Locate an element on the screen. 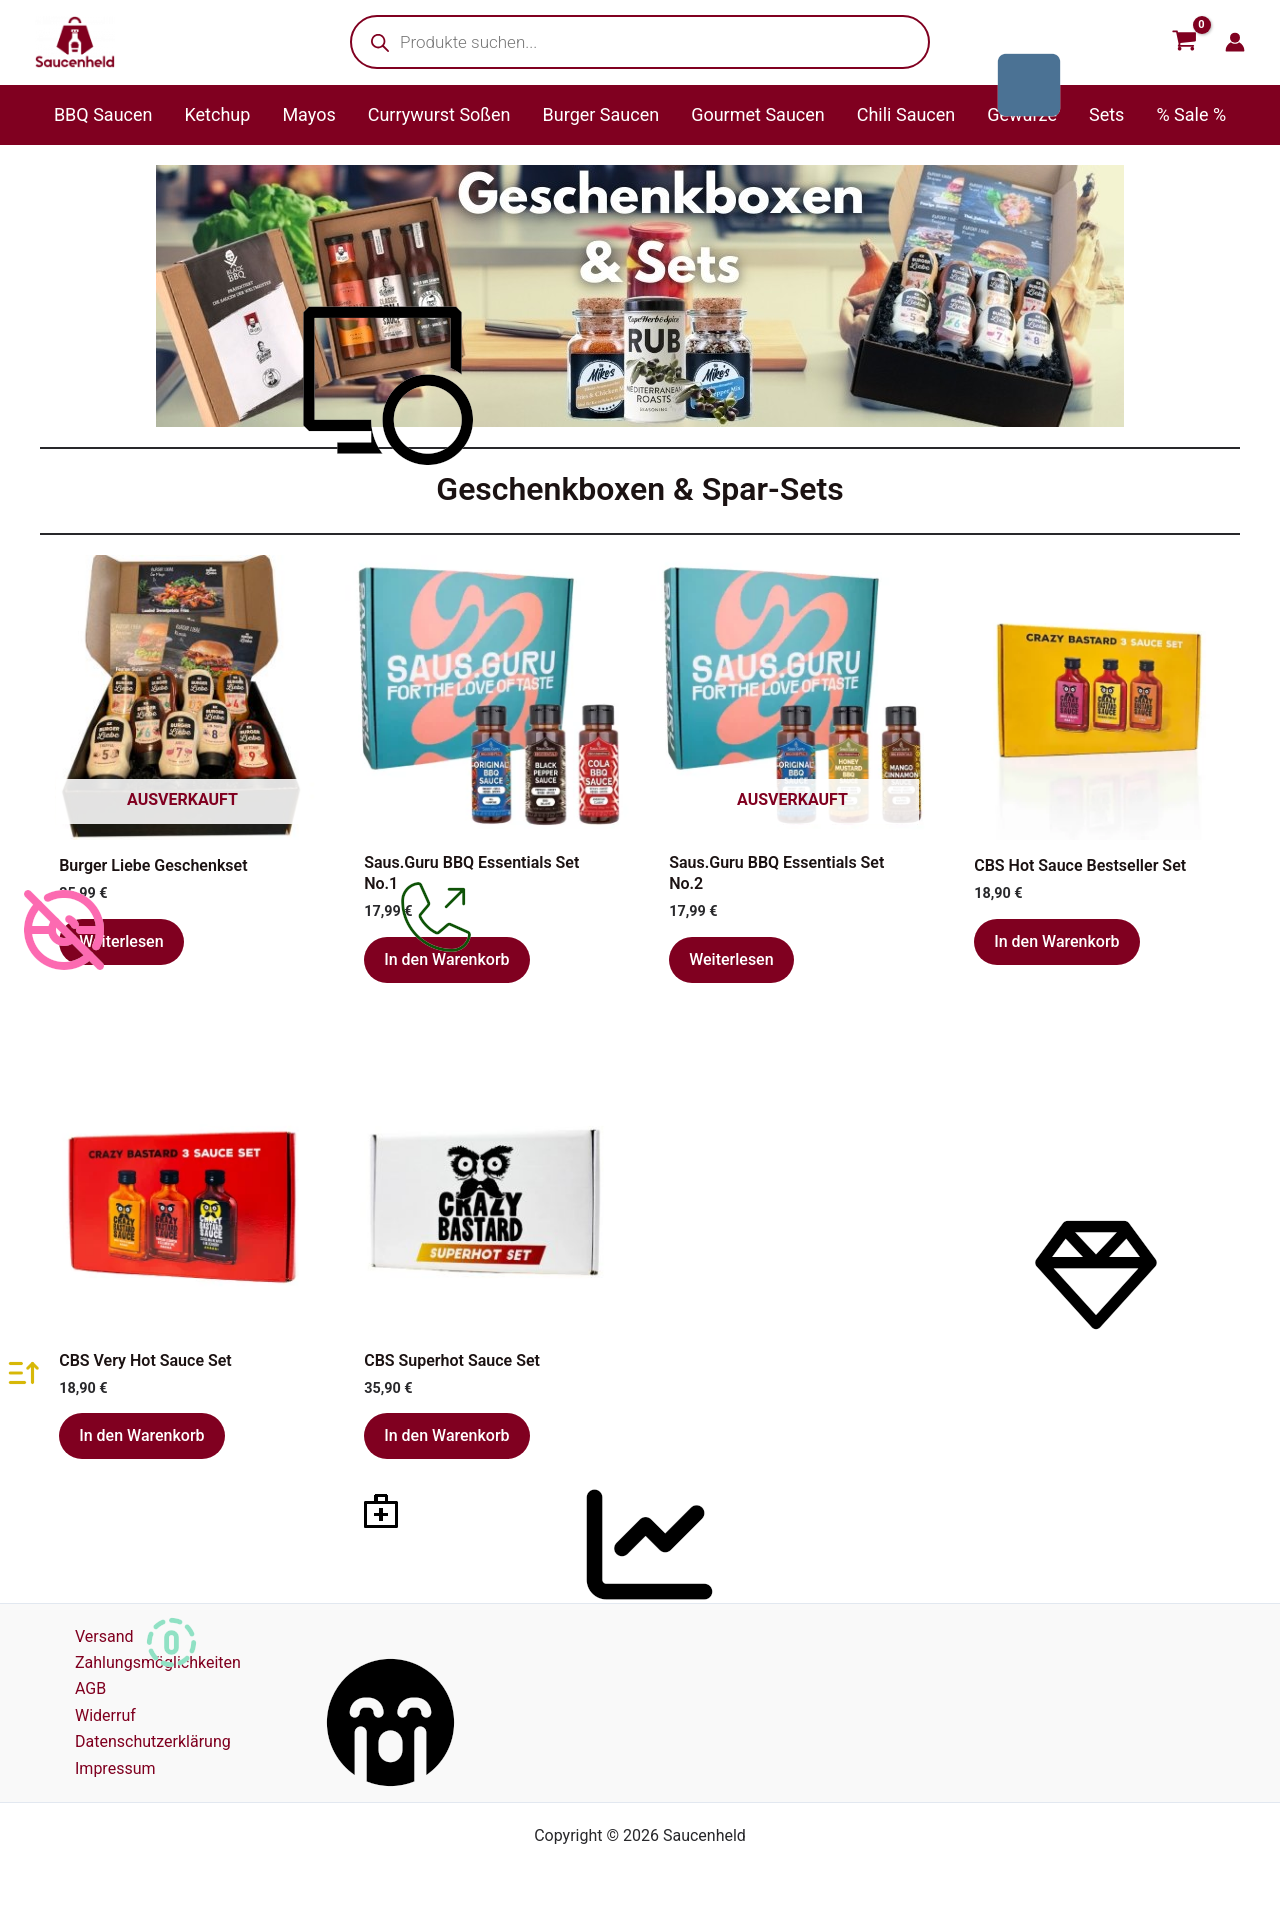  make an outgoing call is located at coordinates (437, 915).